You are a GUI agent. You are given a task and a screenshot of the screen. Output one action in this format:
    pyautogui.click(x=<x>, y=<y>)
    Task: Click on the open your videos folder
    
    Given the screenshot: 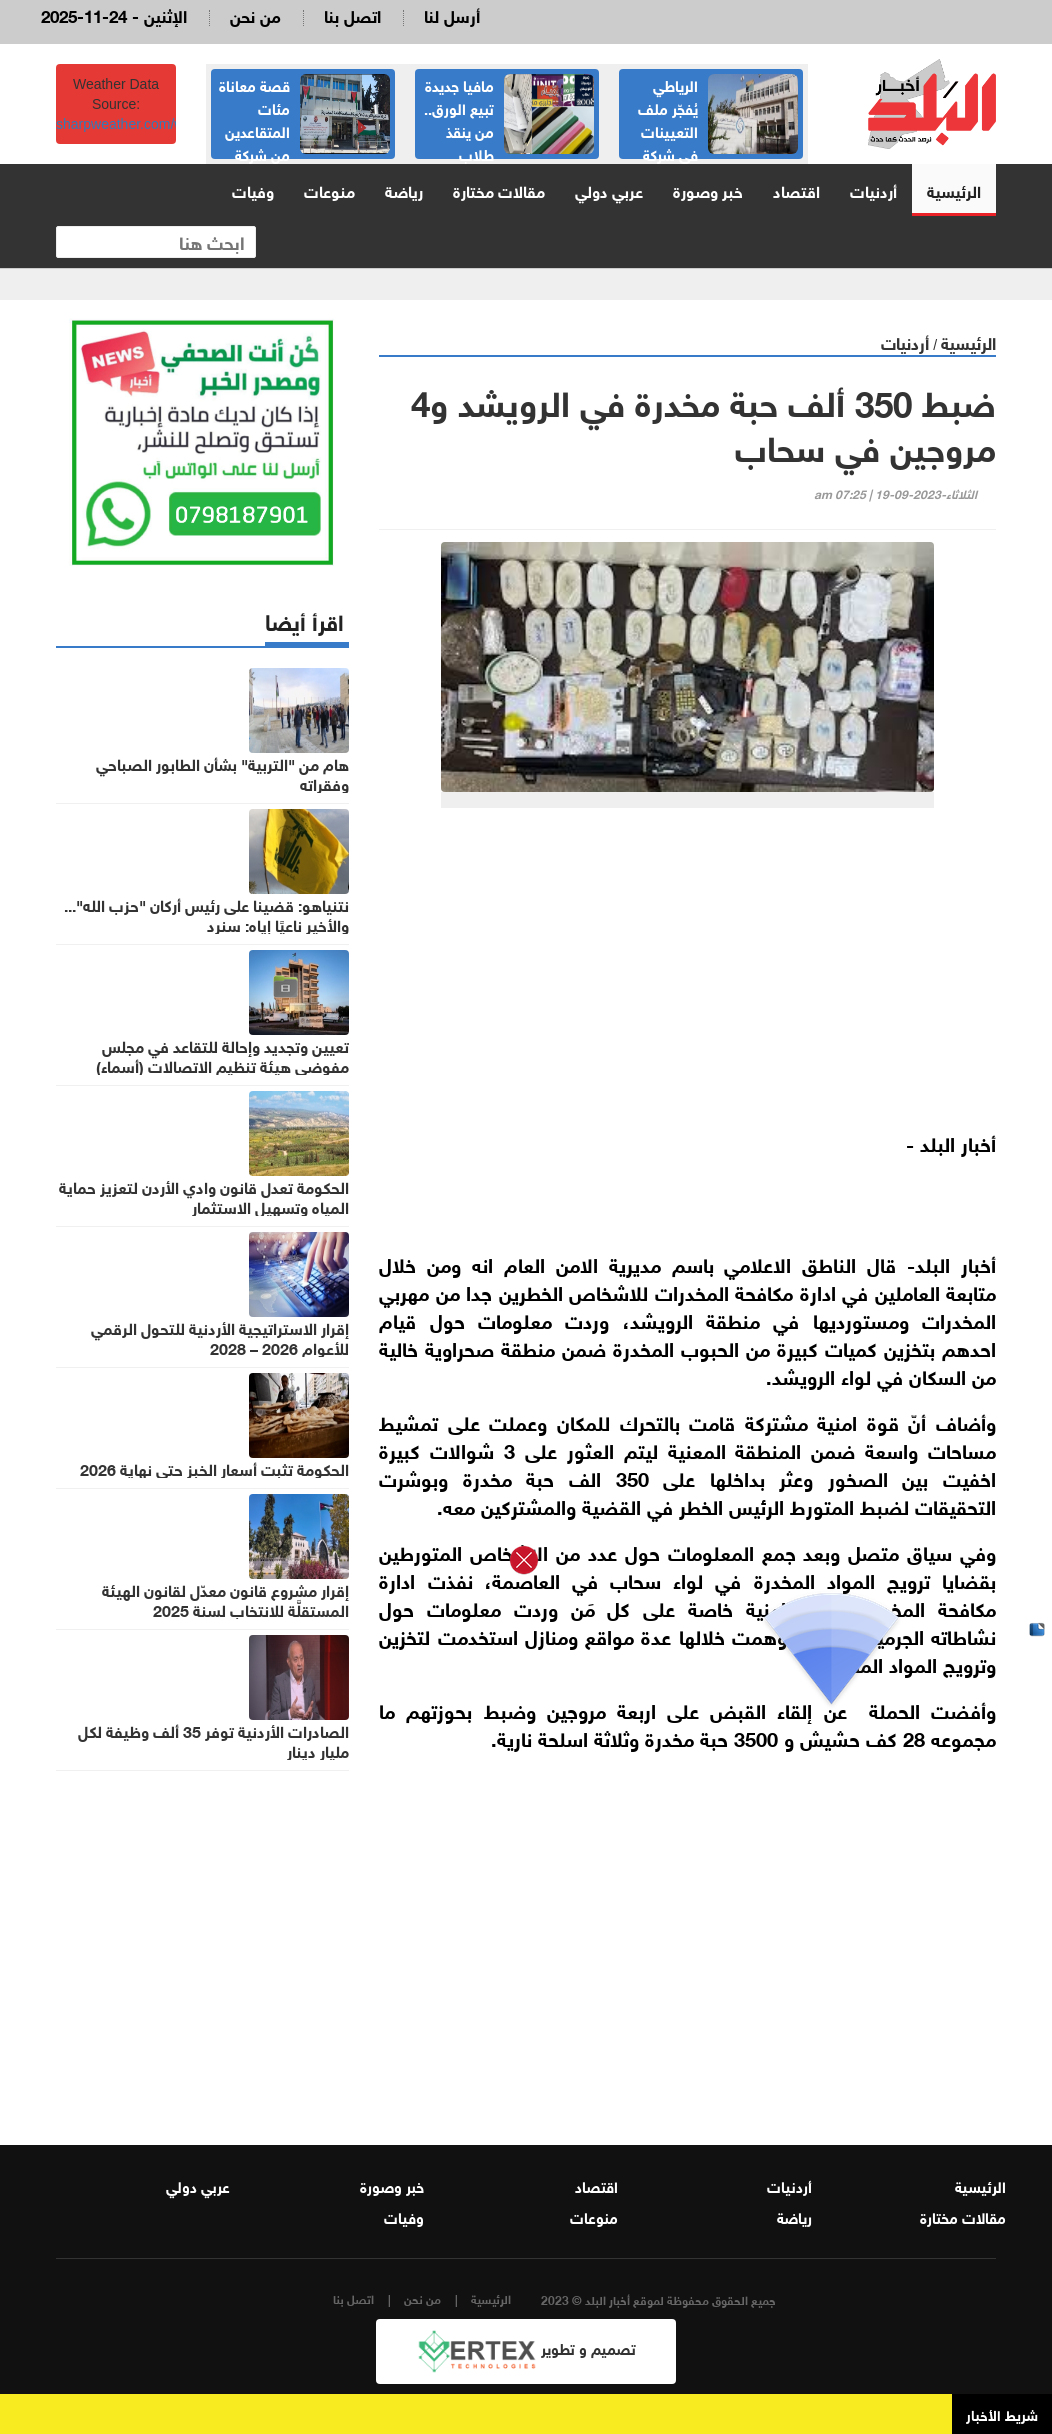 What is the action you would take?
    pyautogui.click(x=285, y=986)
    